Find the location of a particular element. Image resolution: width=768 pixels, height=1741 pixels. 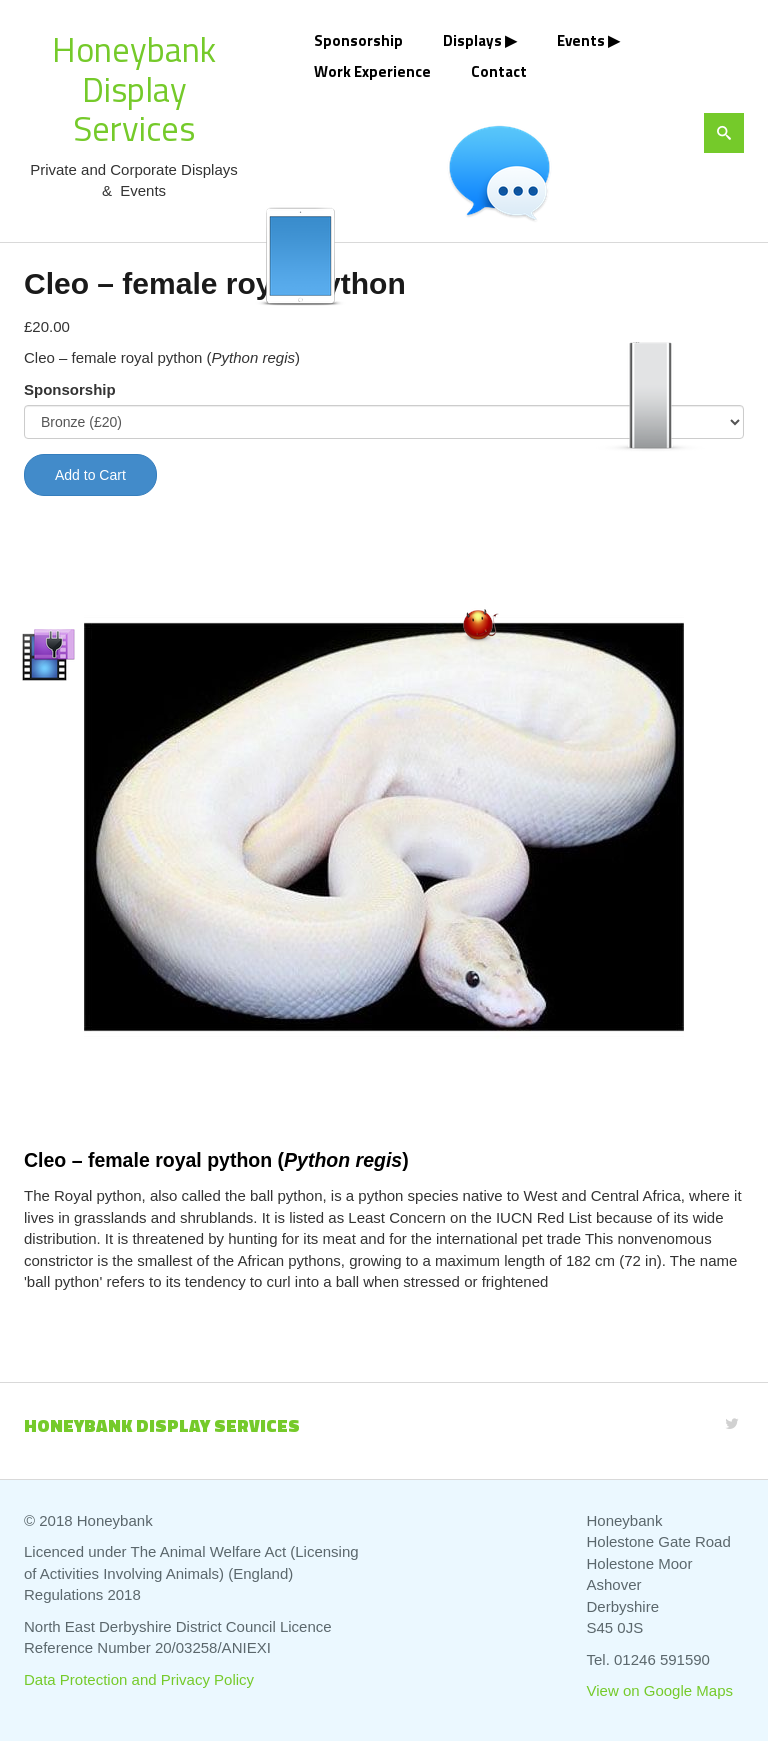

access third-party video filters or plugins is located at coordinates (48, 654).